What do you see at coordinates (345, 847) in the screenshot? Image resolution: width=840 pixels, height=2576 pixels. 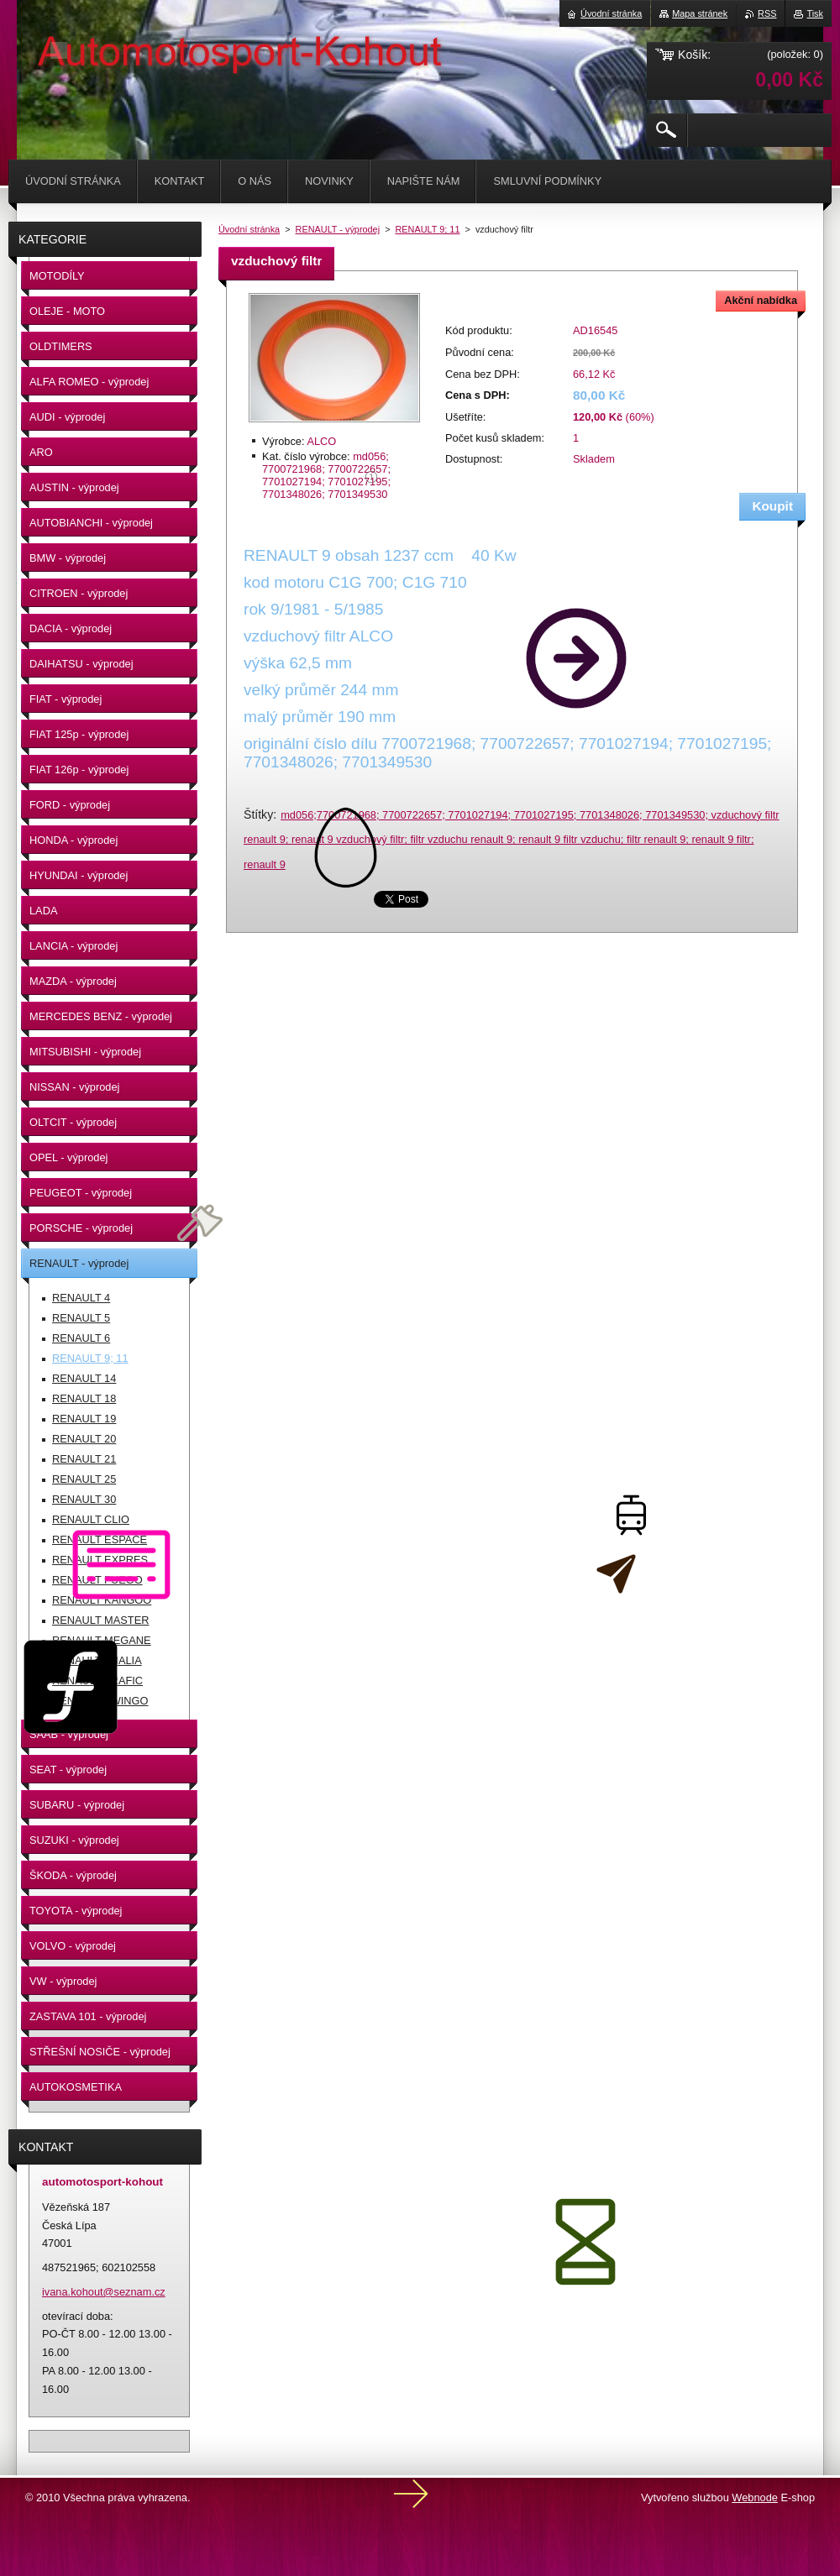 I see `indicates egg or egg-containing ingredient` at bounding box center [345, 847].